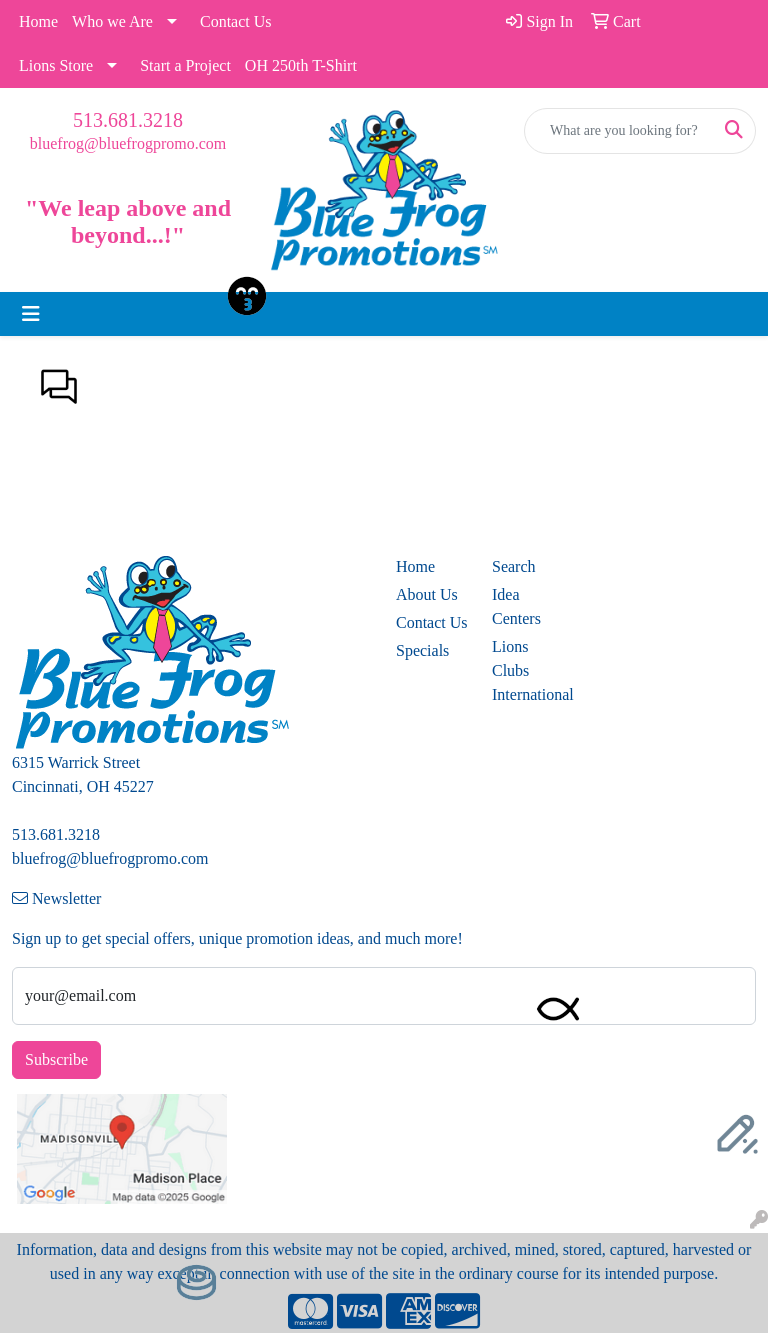  What do you see at coordinates (196, 1282) in the screenshot?
I see `browse bakery or dessert options` at bounding box center [196, 1282].